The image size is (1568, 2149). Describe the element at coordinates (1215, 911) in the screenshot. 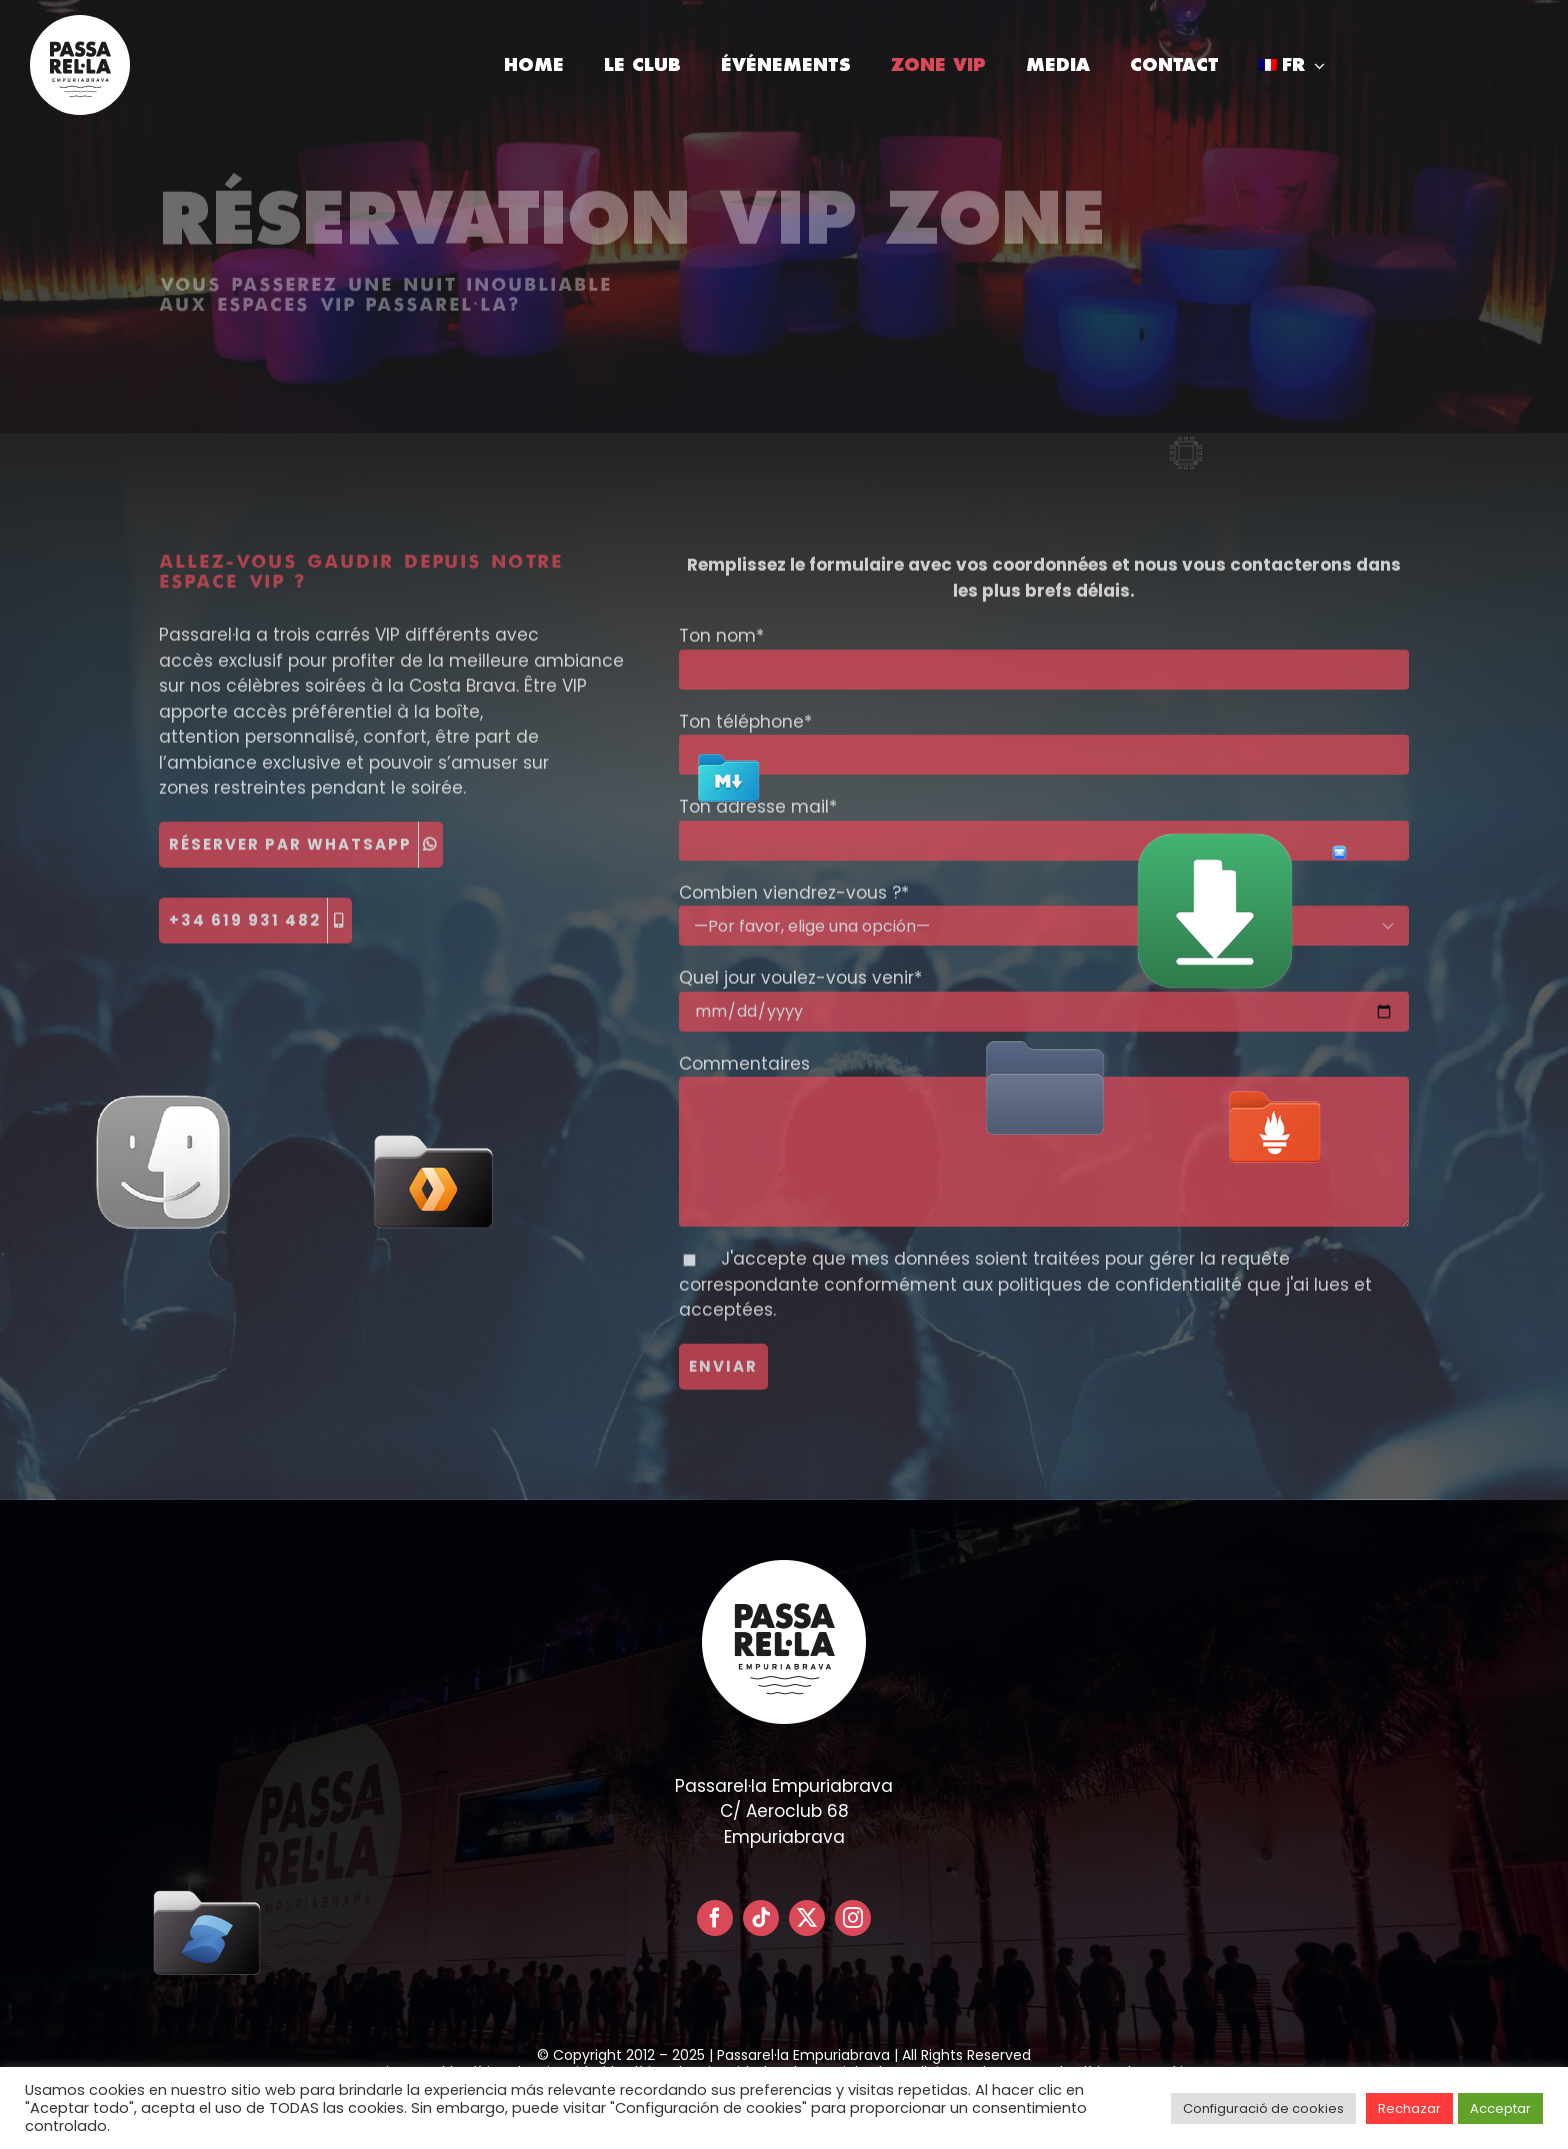

I see `download videos from YouTube for offline viewing` at that location.